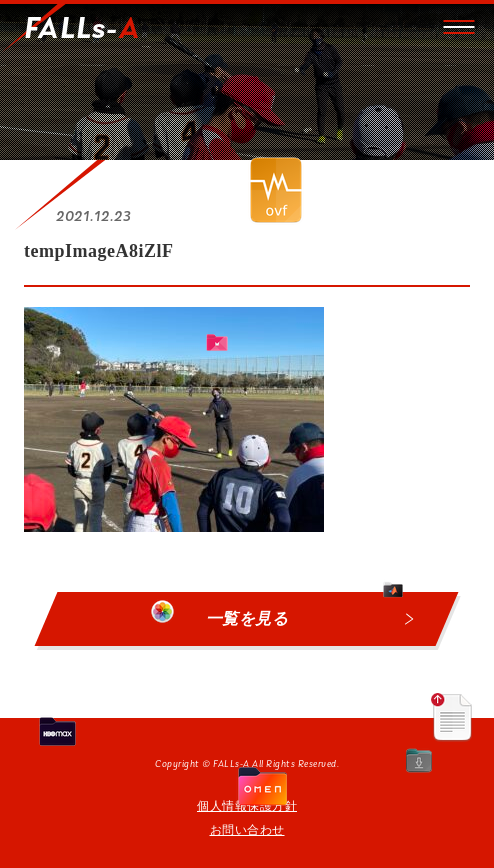  I want to click on folder for HP Omen gaming software or files, so click(262, 787).